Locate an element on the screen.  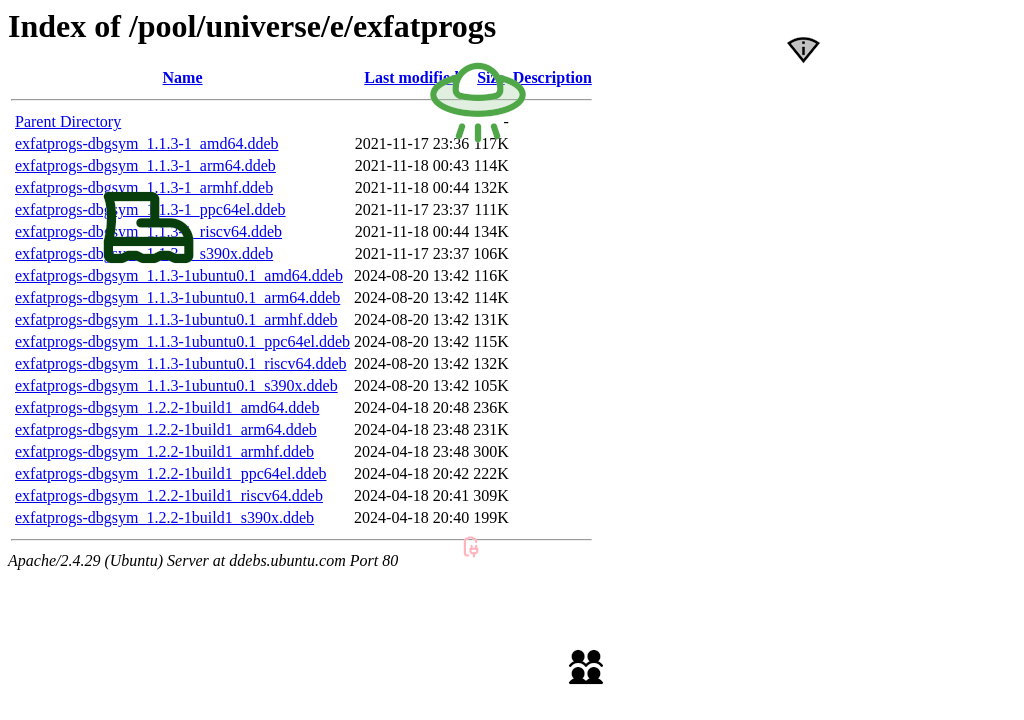
view wifi network information is located at coordinates (803, 49).